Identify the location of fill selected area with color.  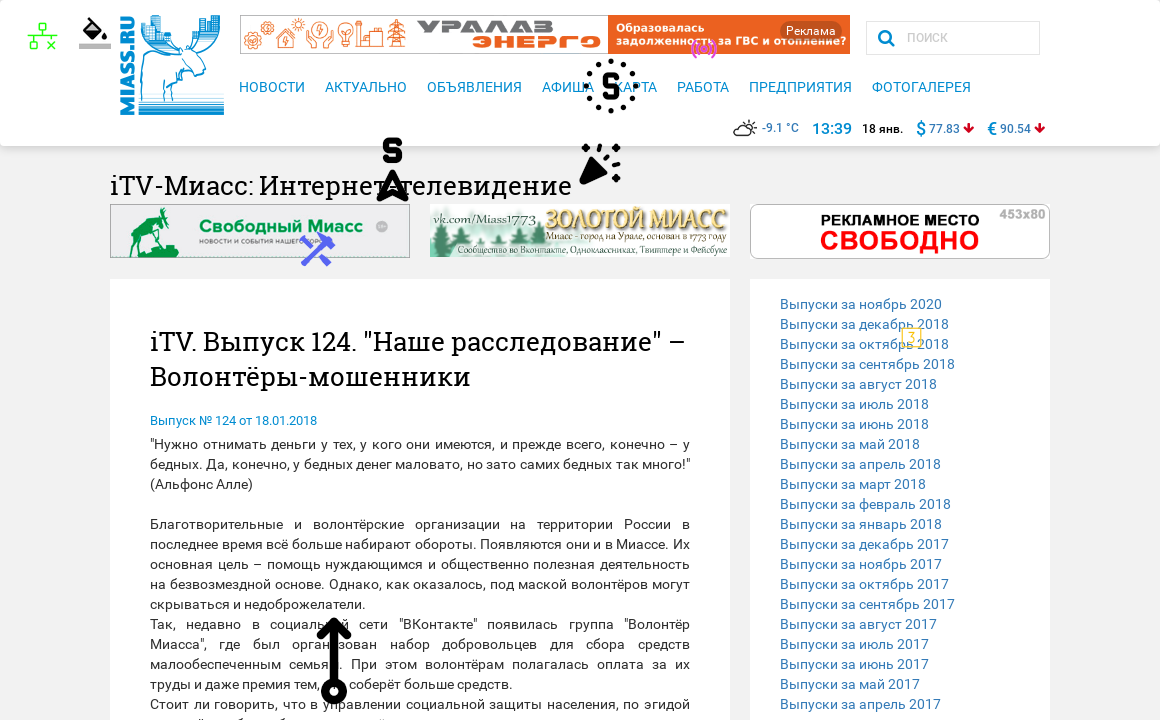
(95, 33).